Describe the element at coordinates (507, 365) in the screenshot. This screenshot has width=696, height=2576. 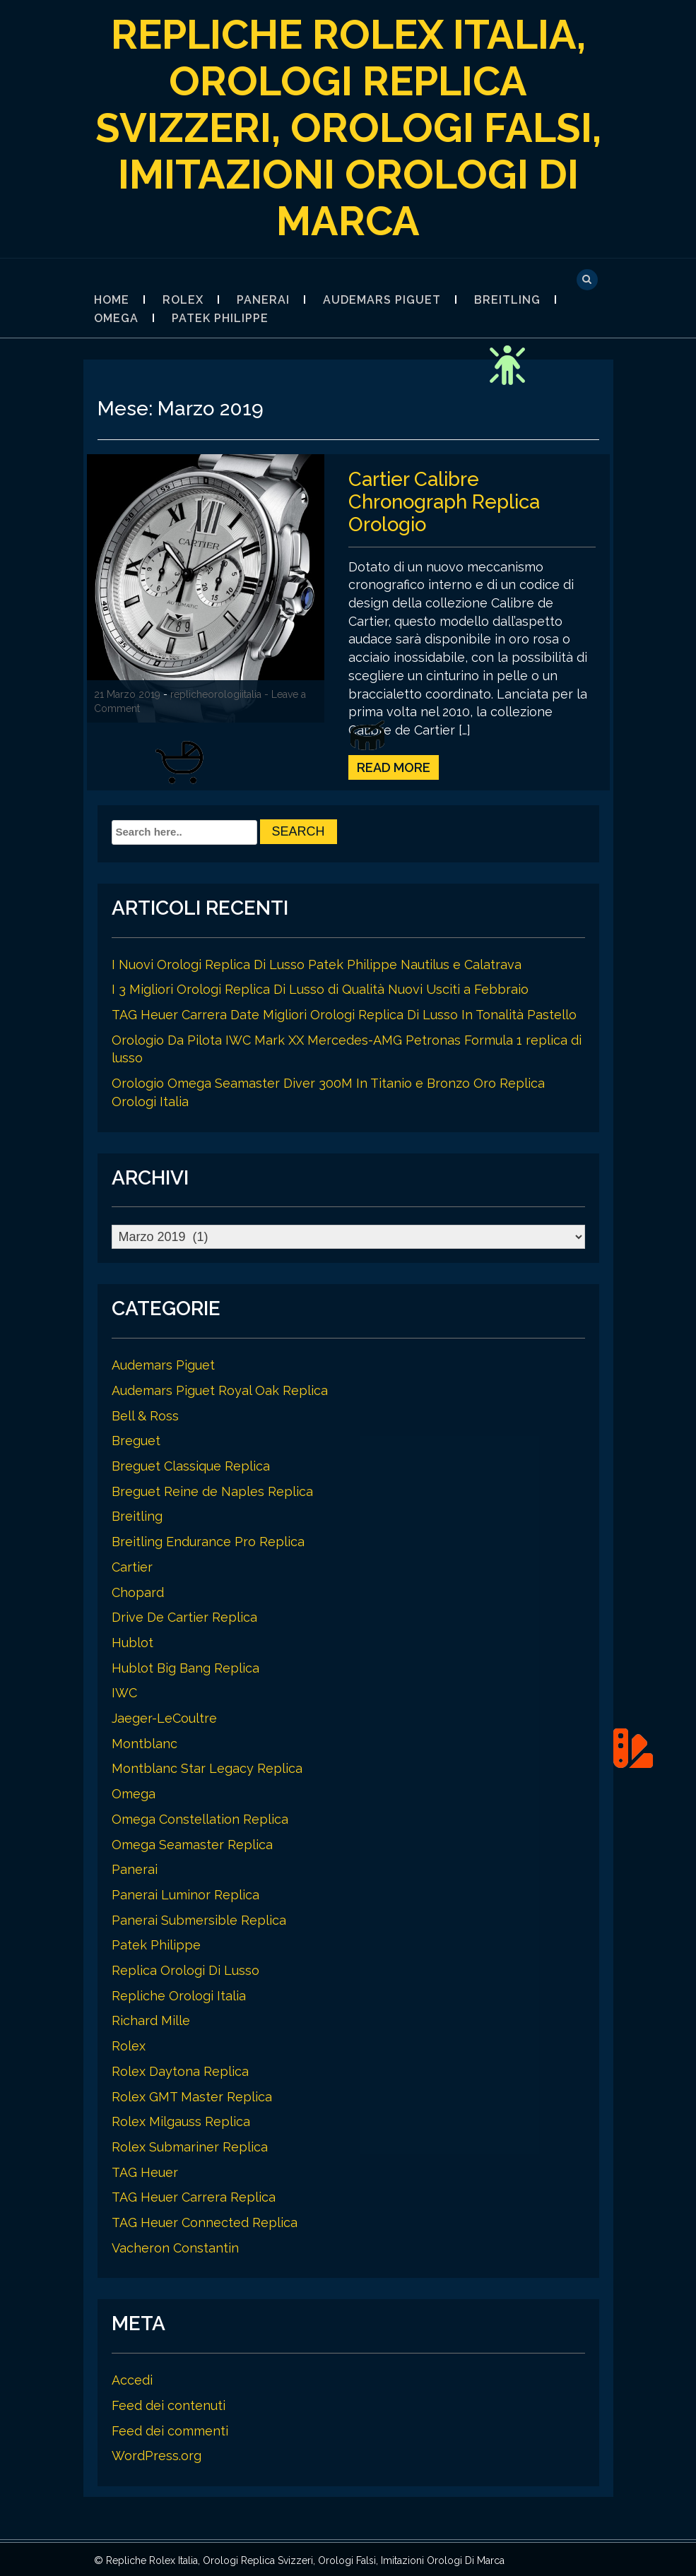
I see `view user presence or active status` at that location.